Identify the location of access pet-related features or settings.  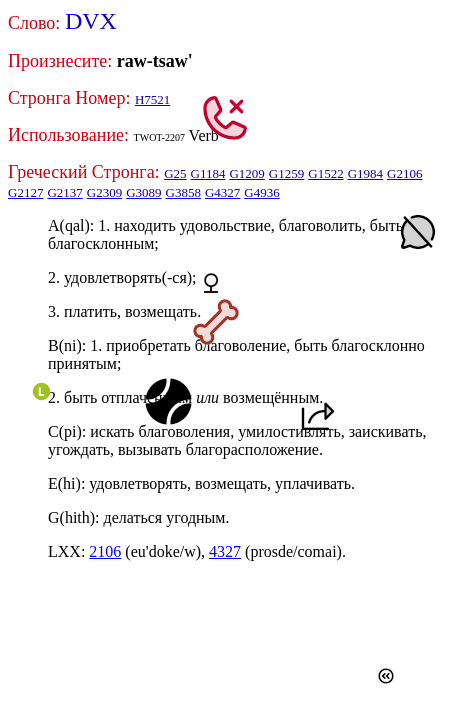
(216, 322).